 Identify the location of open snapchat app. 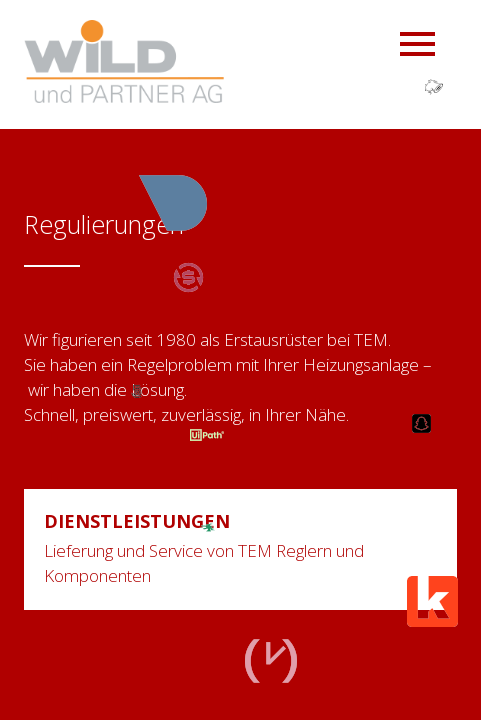
(421, 423).